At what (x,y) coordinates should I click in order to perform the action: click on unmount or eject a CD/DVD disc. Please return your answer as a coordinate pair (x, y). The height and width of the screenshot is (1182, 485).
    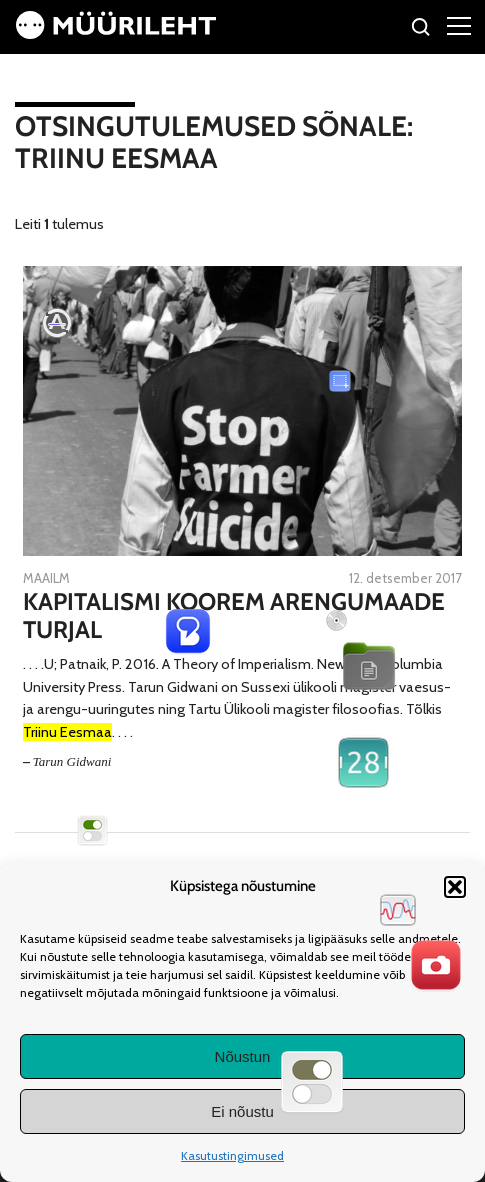
    Looking at the image, I should click on (336, 620).